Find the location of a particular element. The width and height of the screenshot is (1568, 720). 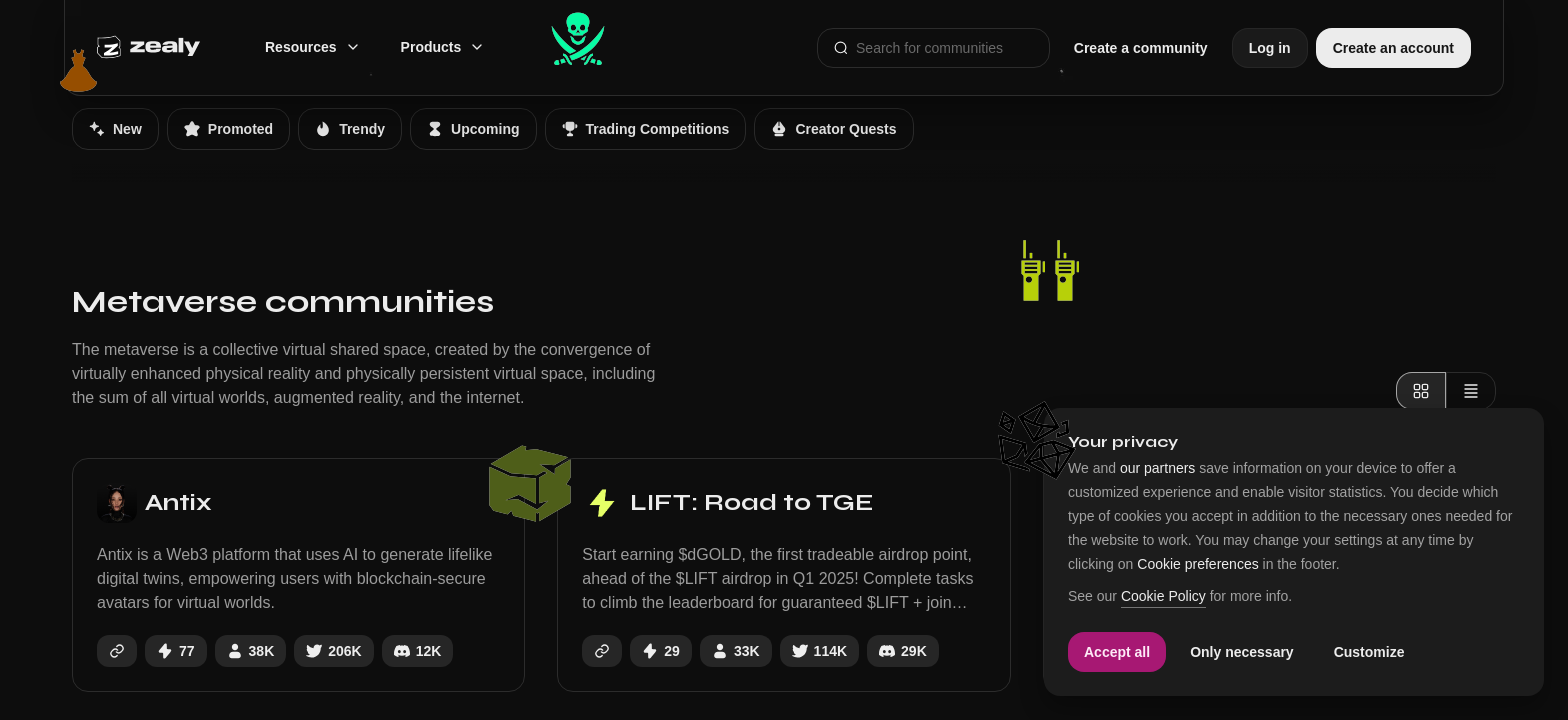

access push-to-talk or voice communication is located at coordinates (1048, 270).